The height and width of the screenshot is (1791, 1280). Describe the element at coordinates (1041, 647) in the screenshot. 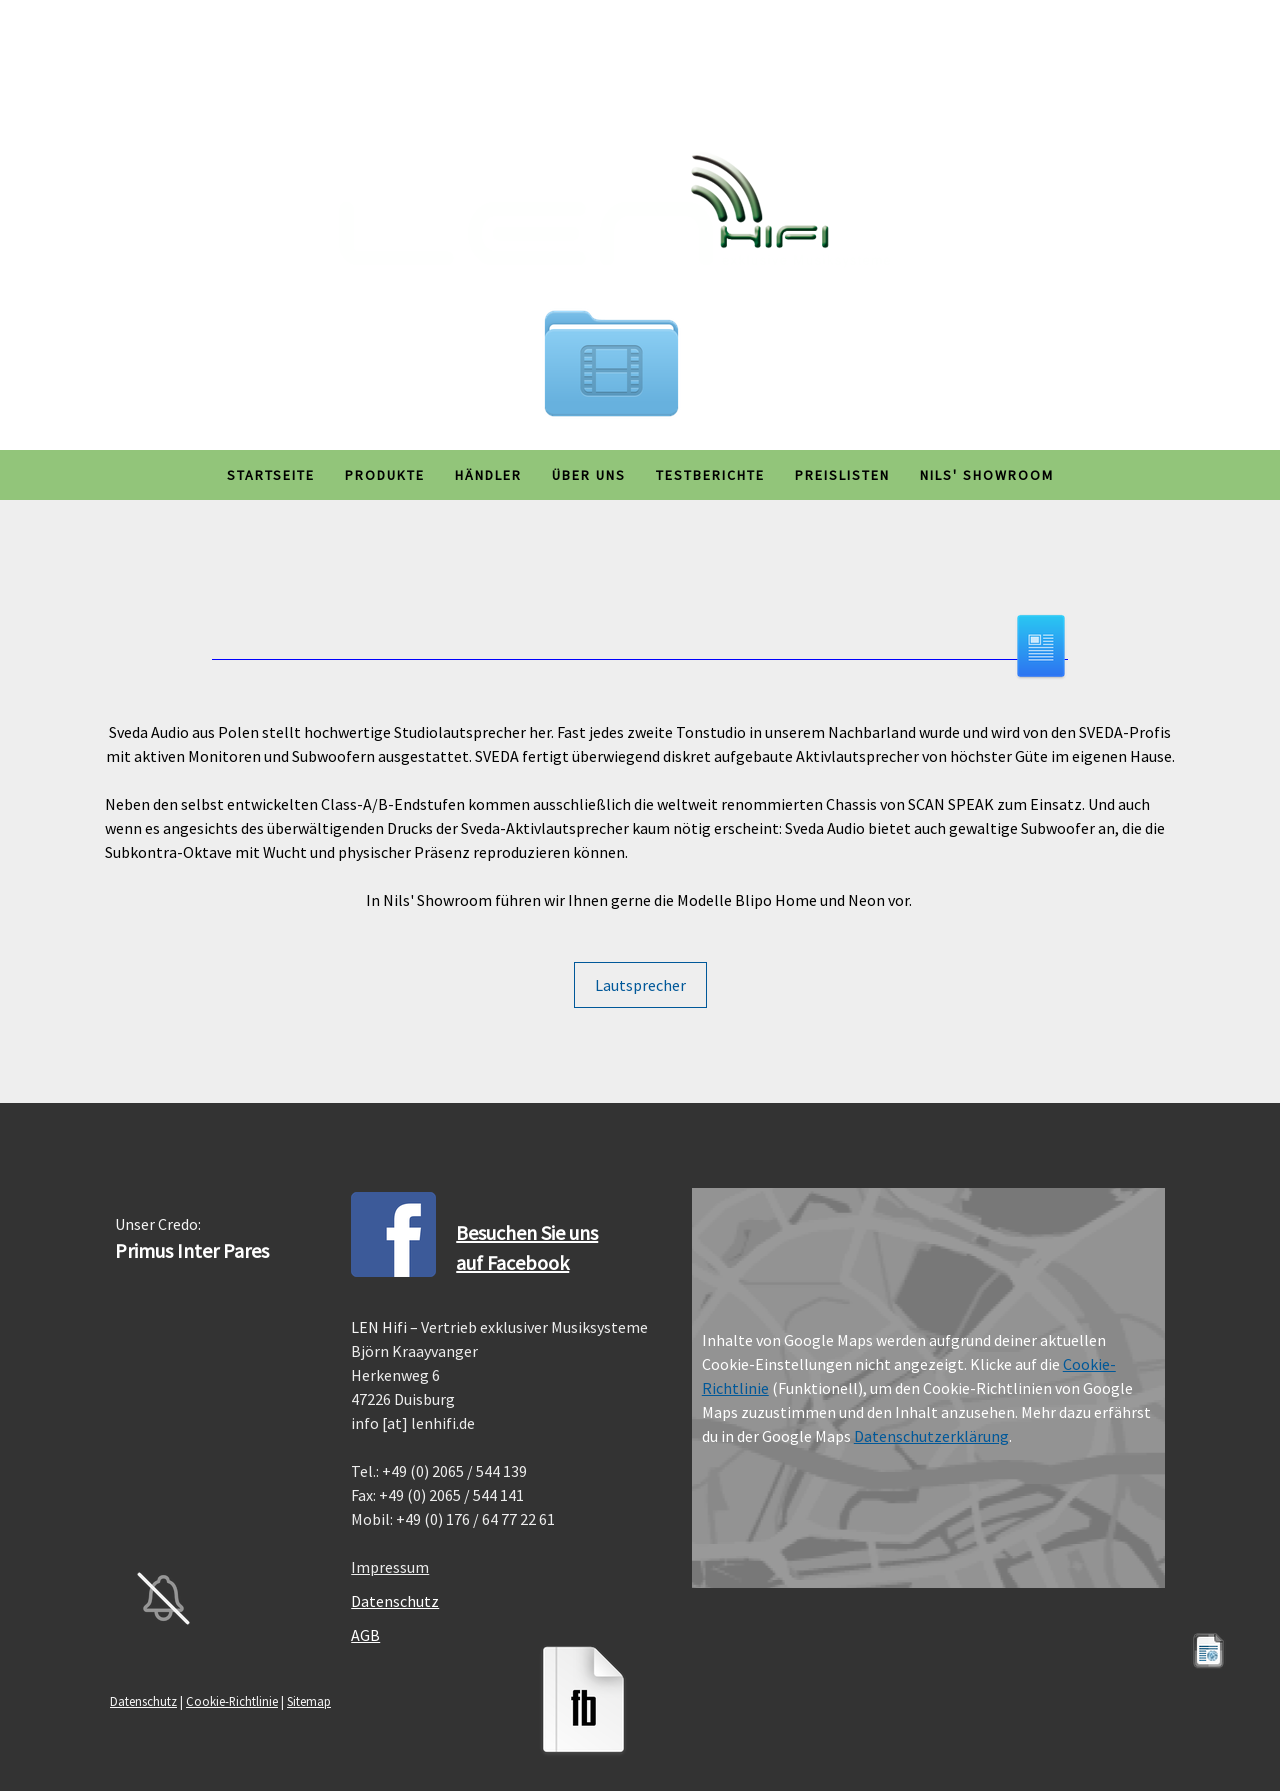

I see `microsoft word template file` at that location.